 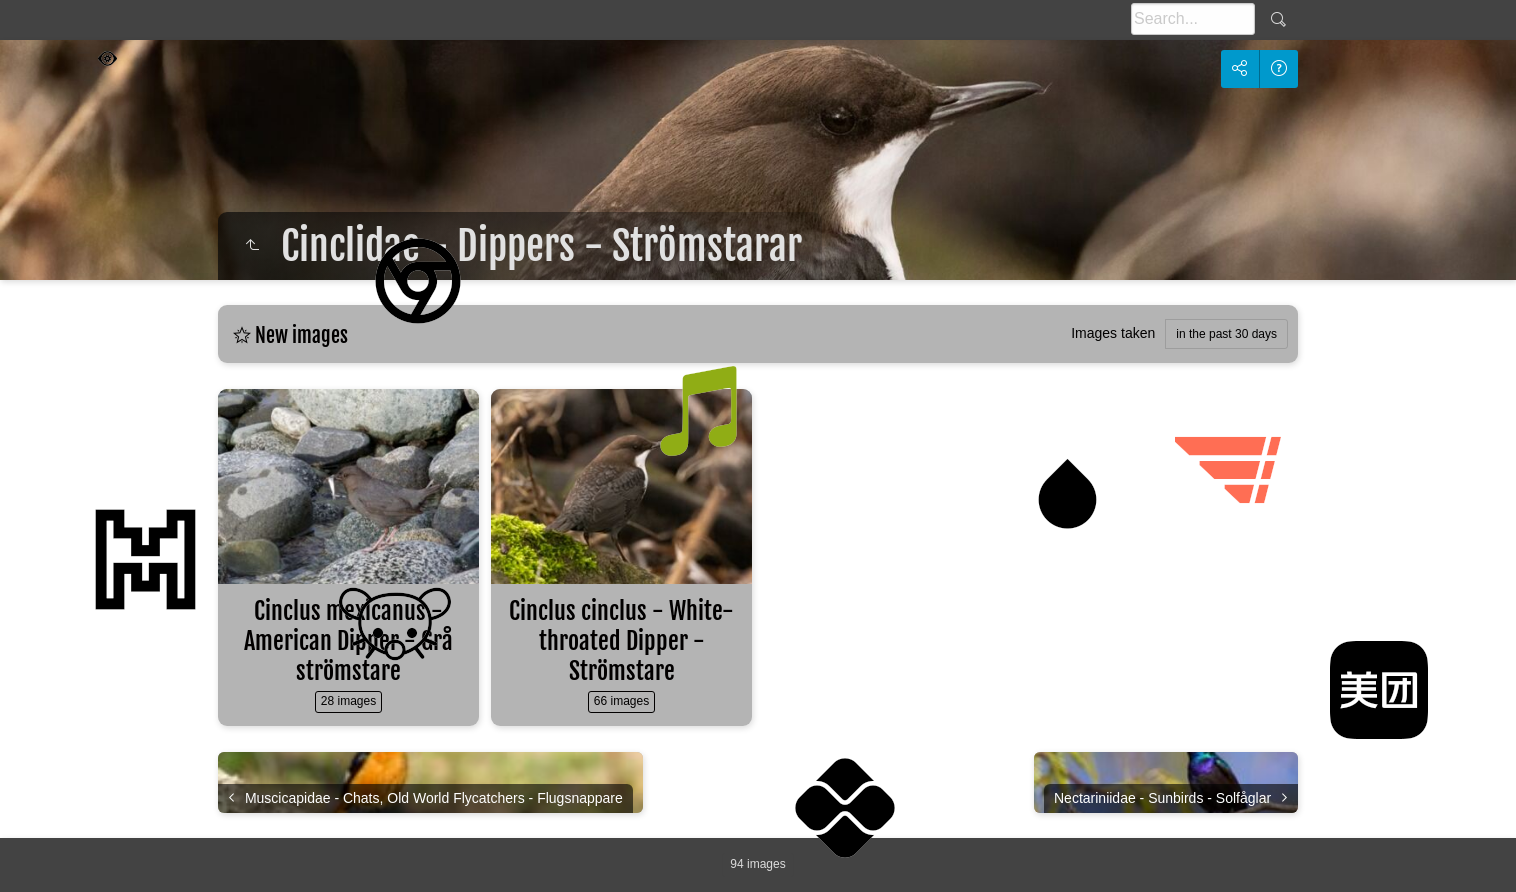 I want to click on open the Meituan app, so click(x=1379, y=690).